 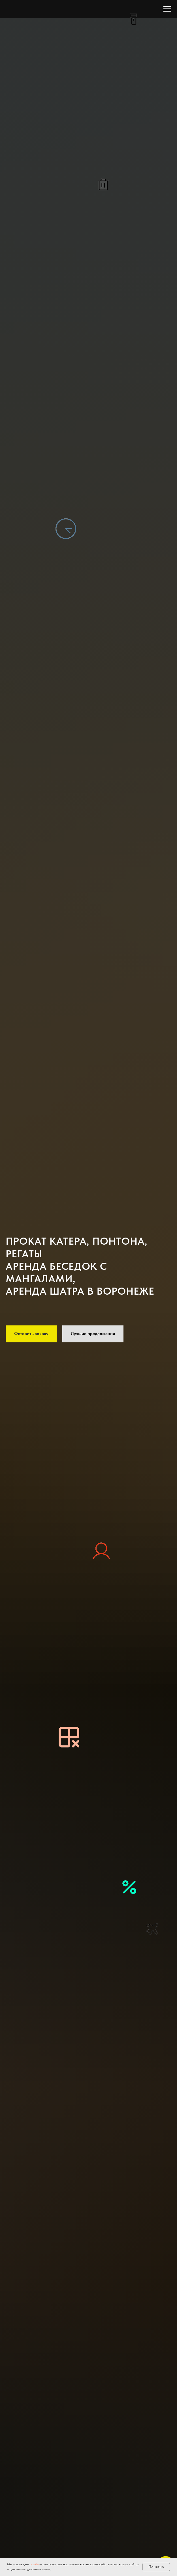 I want to click on view afternoon schedule or events, so click(x=66, y=529).